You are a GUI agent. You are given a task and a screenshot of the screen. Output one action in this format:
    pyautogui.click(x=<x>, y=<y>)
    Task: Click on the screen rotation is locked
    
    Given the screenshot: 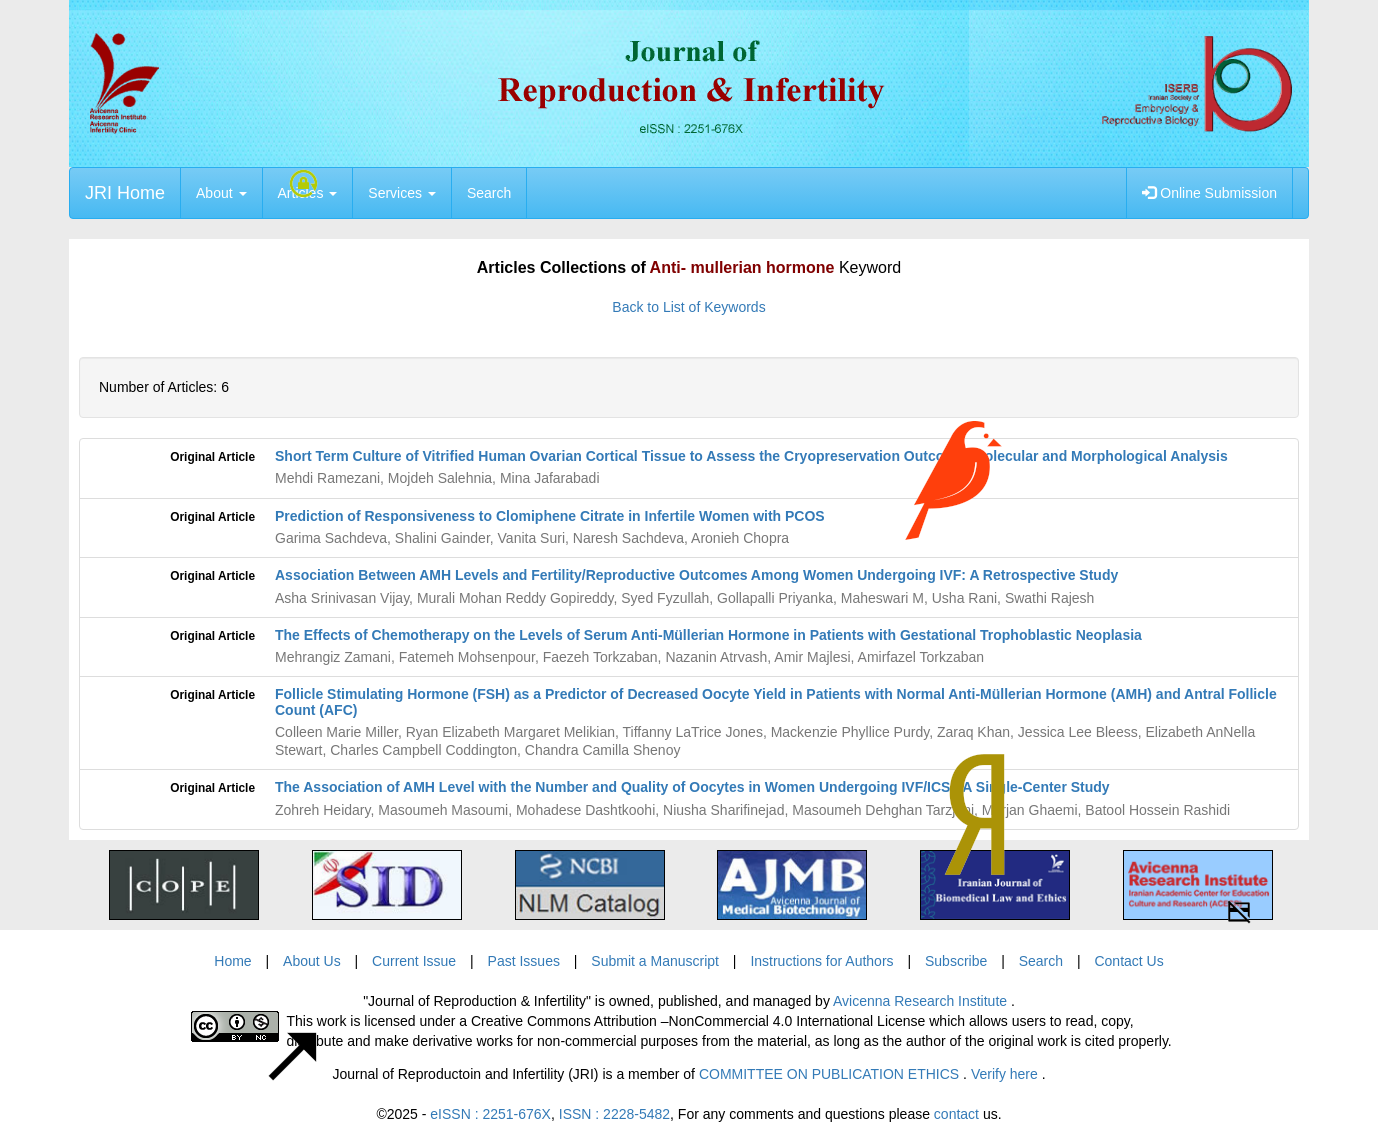 What is the action you would take?
    pyautogui.click(x=303, y=183)
    